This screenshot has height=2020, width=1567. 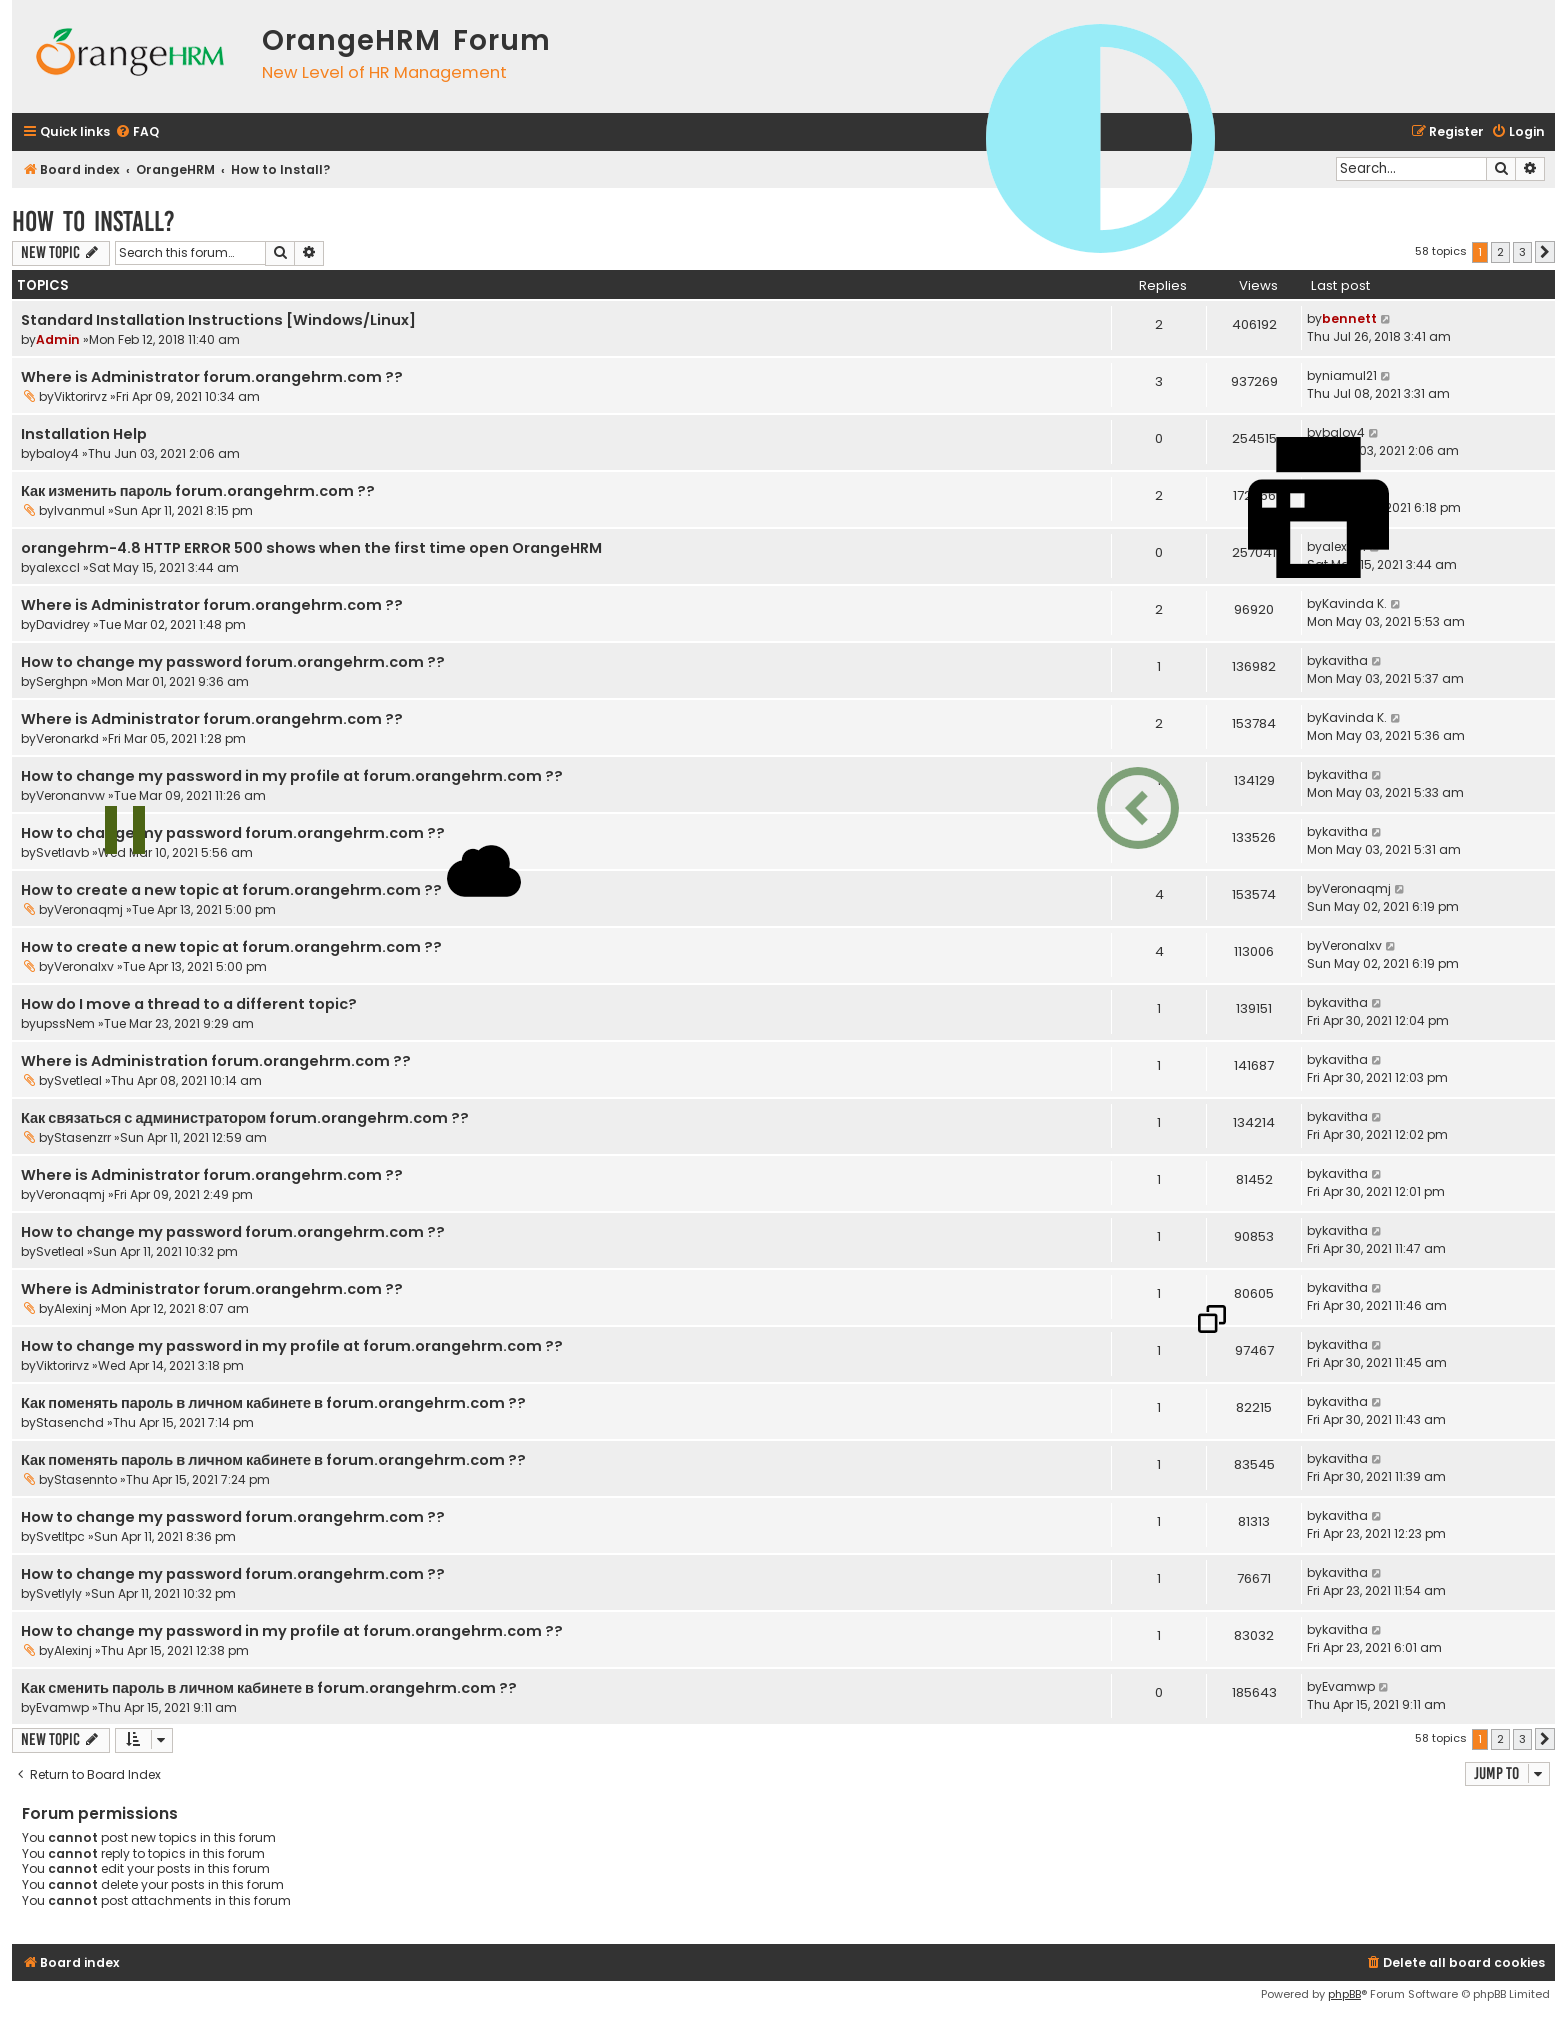 I want to click on copy to clipboard, so click(x=1212, y=1319).